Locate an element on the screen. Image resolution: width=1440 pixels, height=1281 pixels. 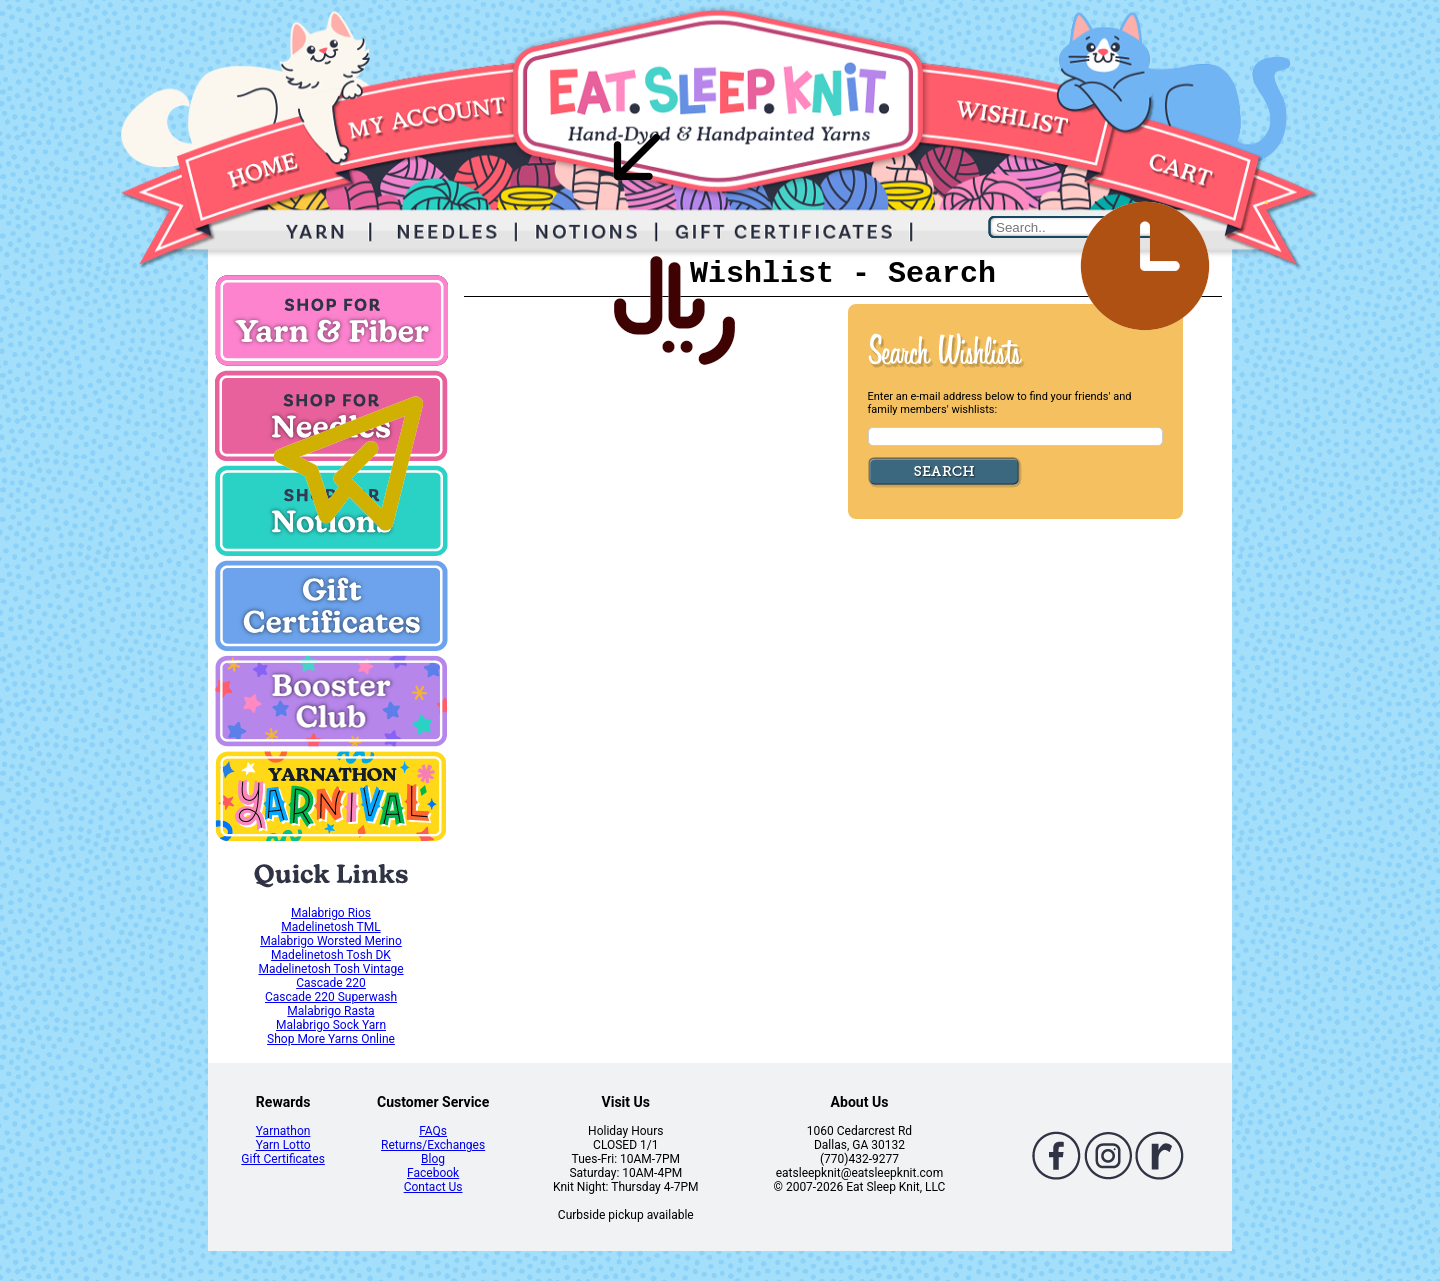
navigate to the bottom-left section is located at coordinates (637, 157).